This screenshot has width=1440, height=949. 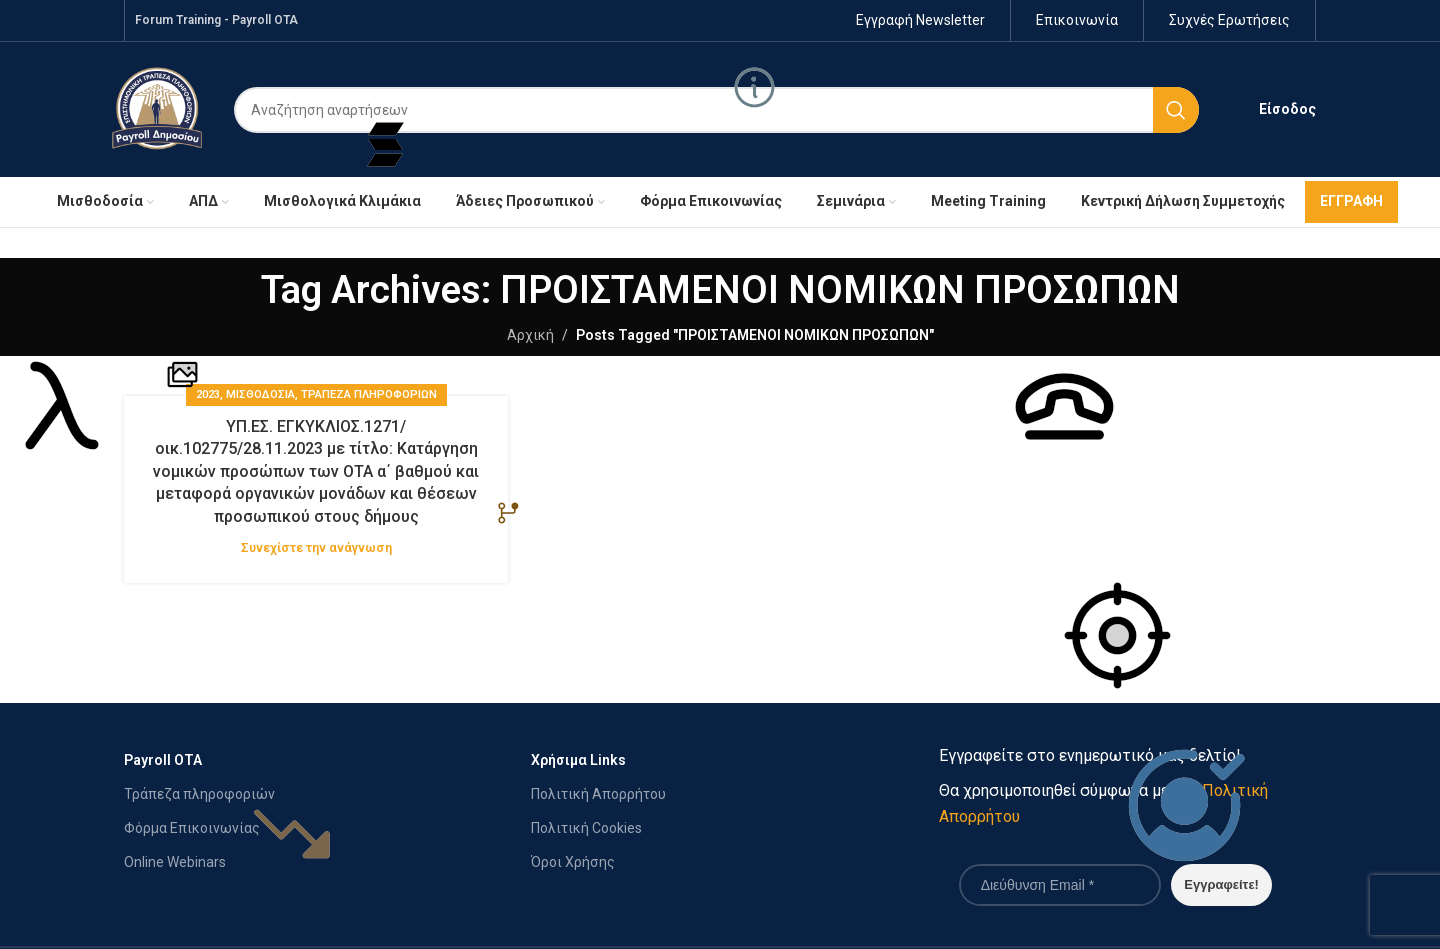 I want to click on view photo gallery or image library, so click(x=182, y=374).